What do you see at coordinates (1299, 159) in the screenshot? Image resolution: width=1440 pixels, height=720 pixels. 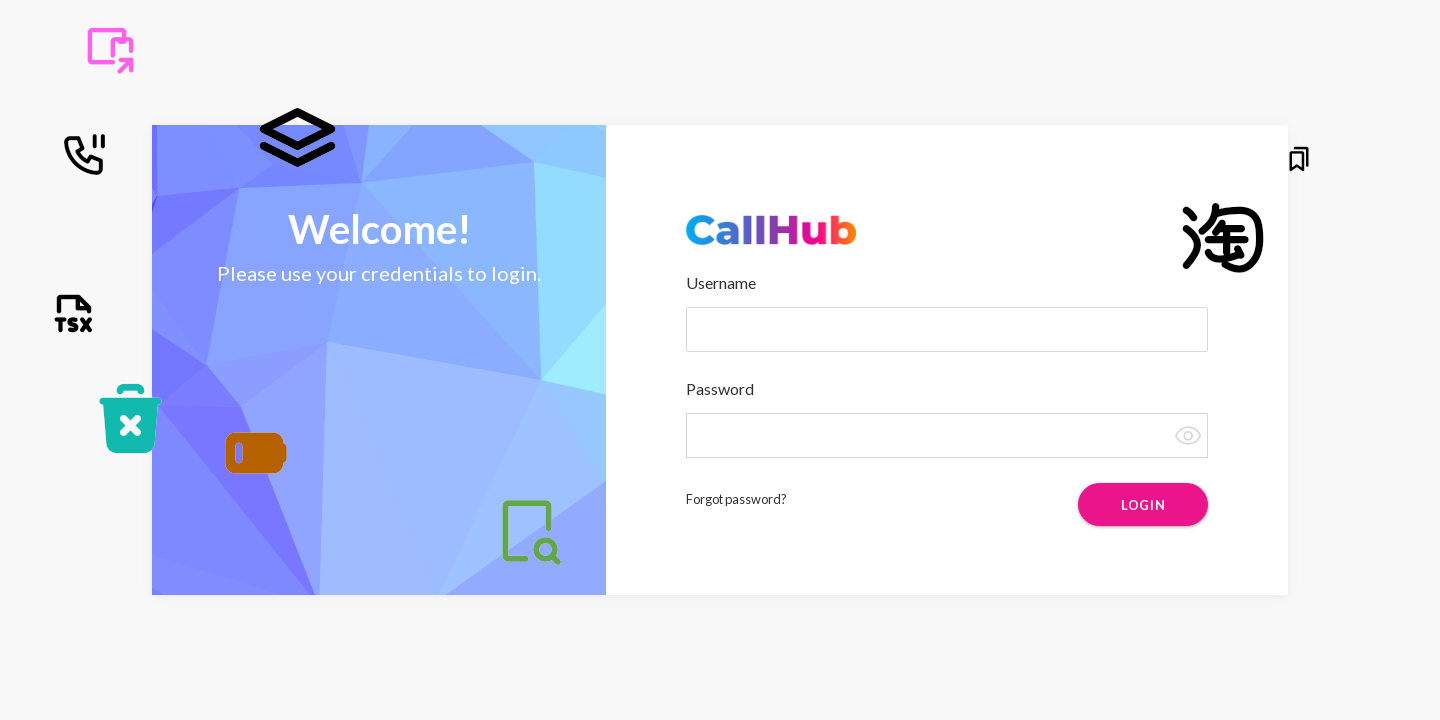 I see `view your saved bookmarks` at bounding box center [1299, 159].